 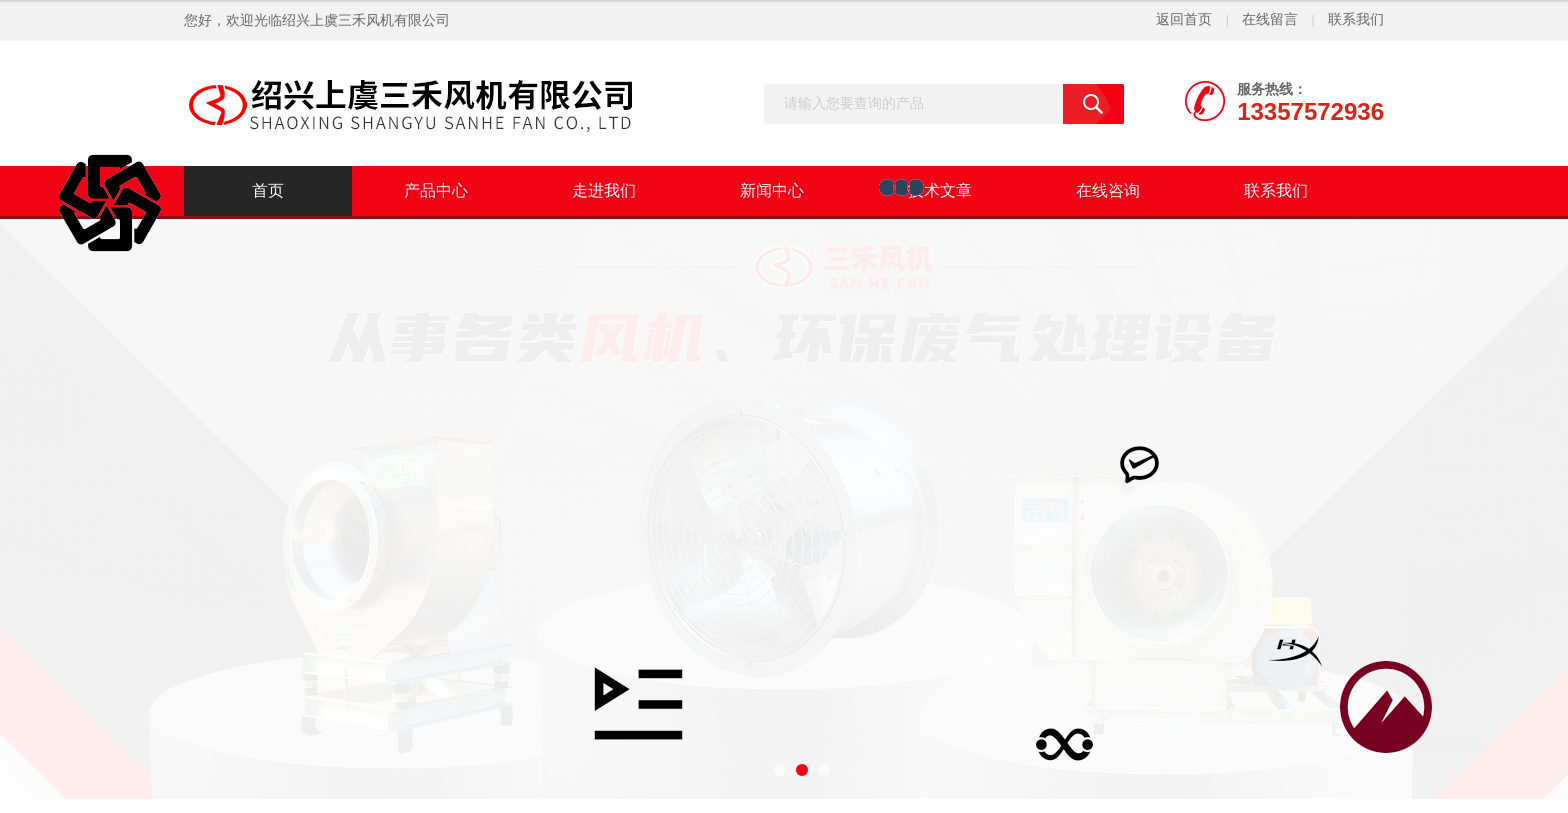 What do you see at coordinates (1386, 707) in the screenshot?
I see `cinnamon desktop environment logo` at bounding box center [1386, 707].